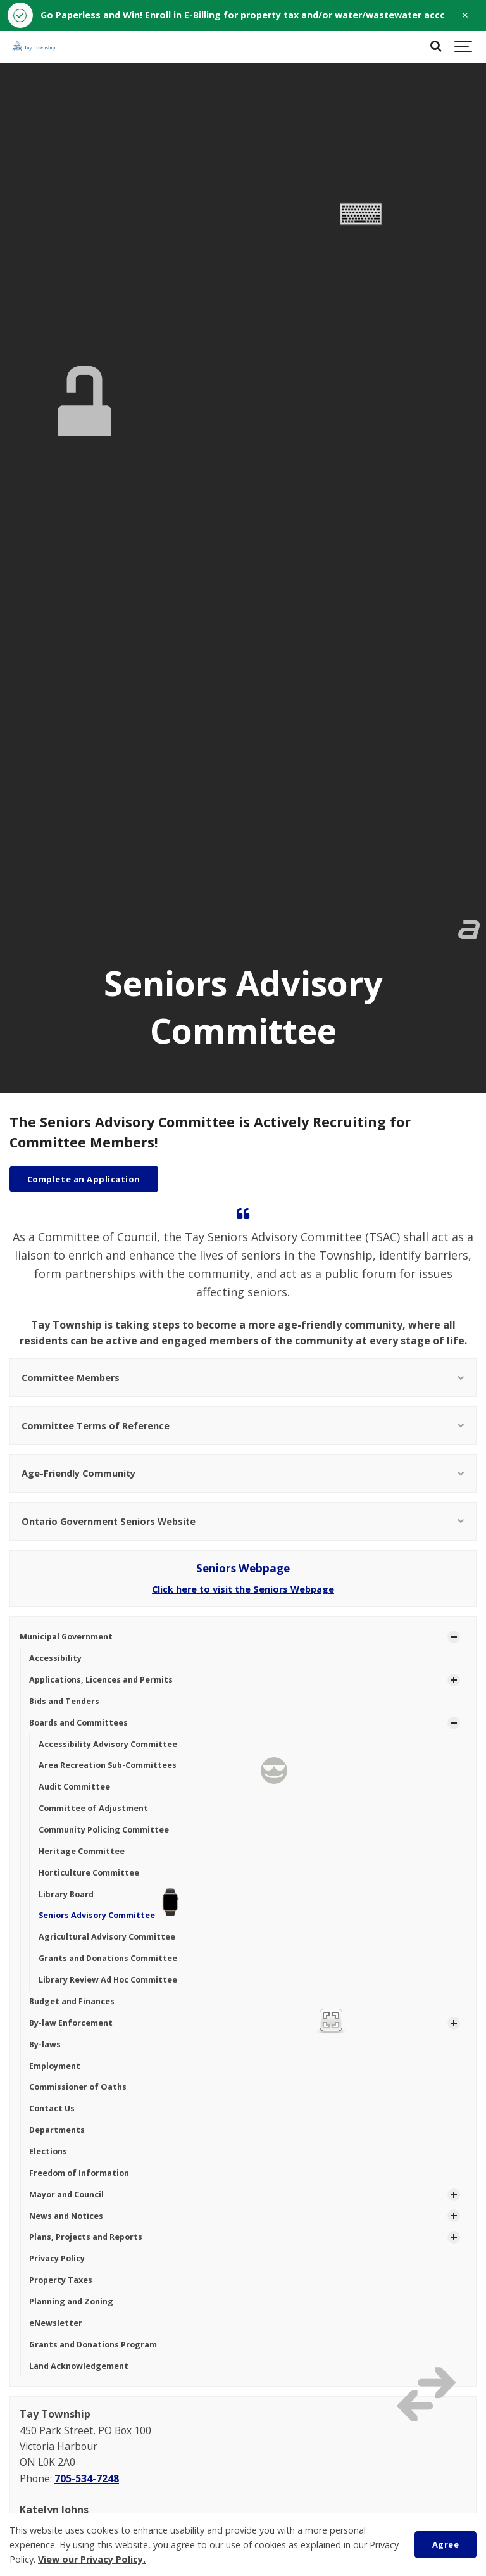 The height and width of the screenshot is (2576, 486). I want to click on indicates active network data transfer, so click(425, 2394).